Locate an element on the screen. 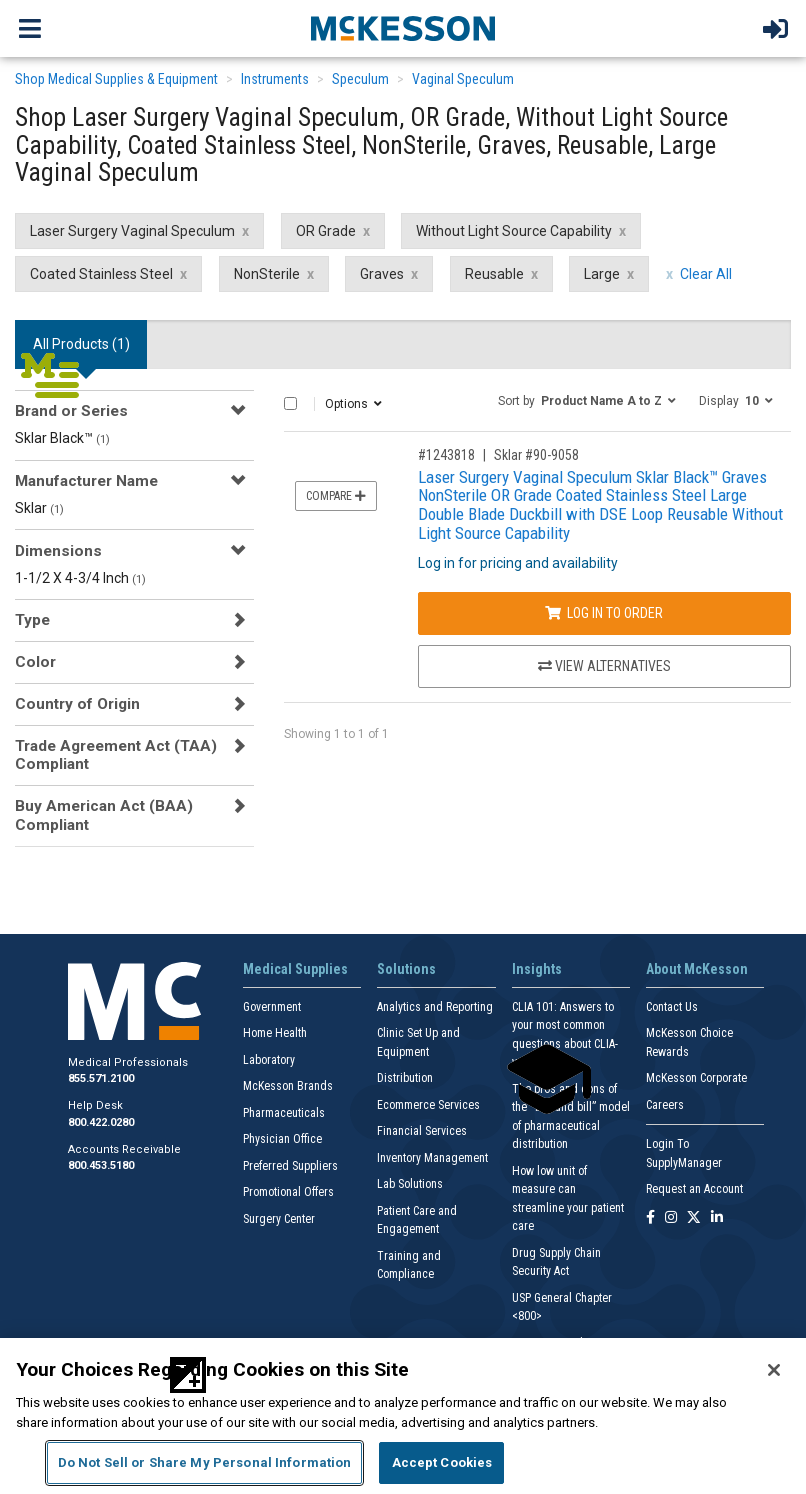 This screenshot has height=1494, width=806. read article on medium is located at coordinates (50, 374).